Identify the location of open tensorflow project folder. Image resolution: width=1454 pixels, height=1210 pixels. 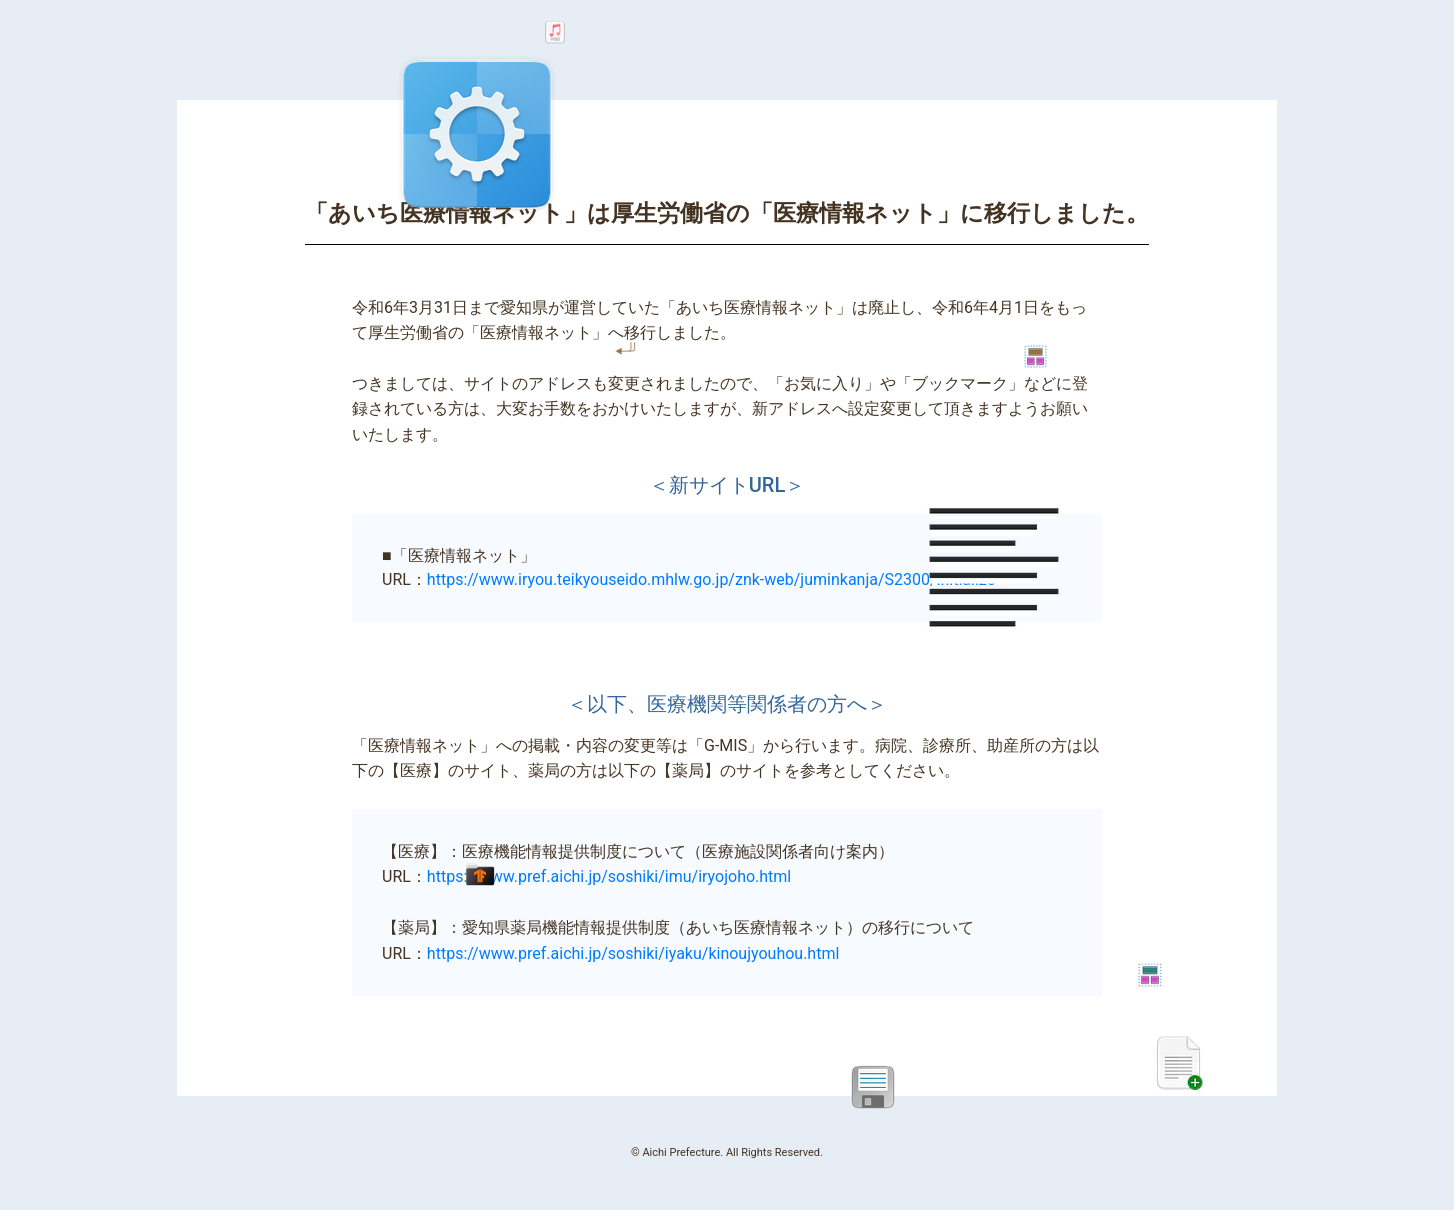
(480, 875).